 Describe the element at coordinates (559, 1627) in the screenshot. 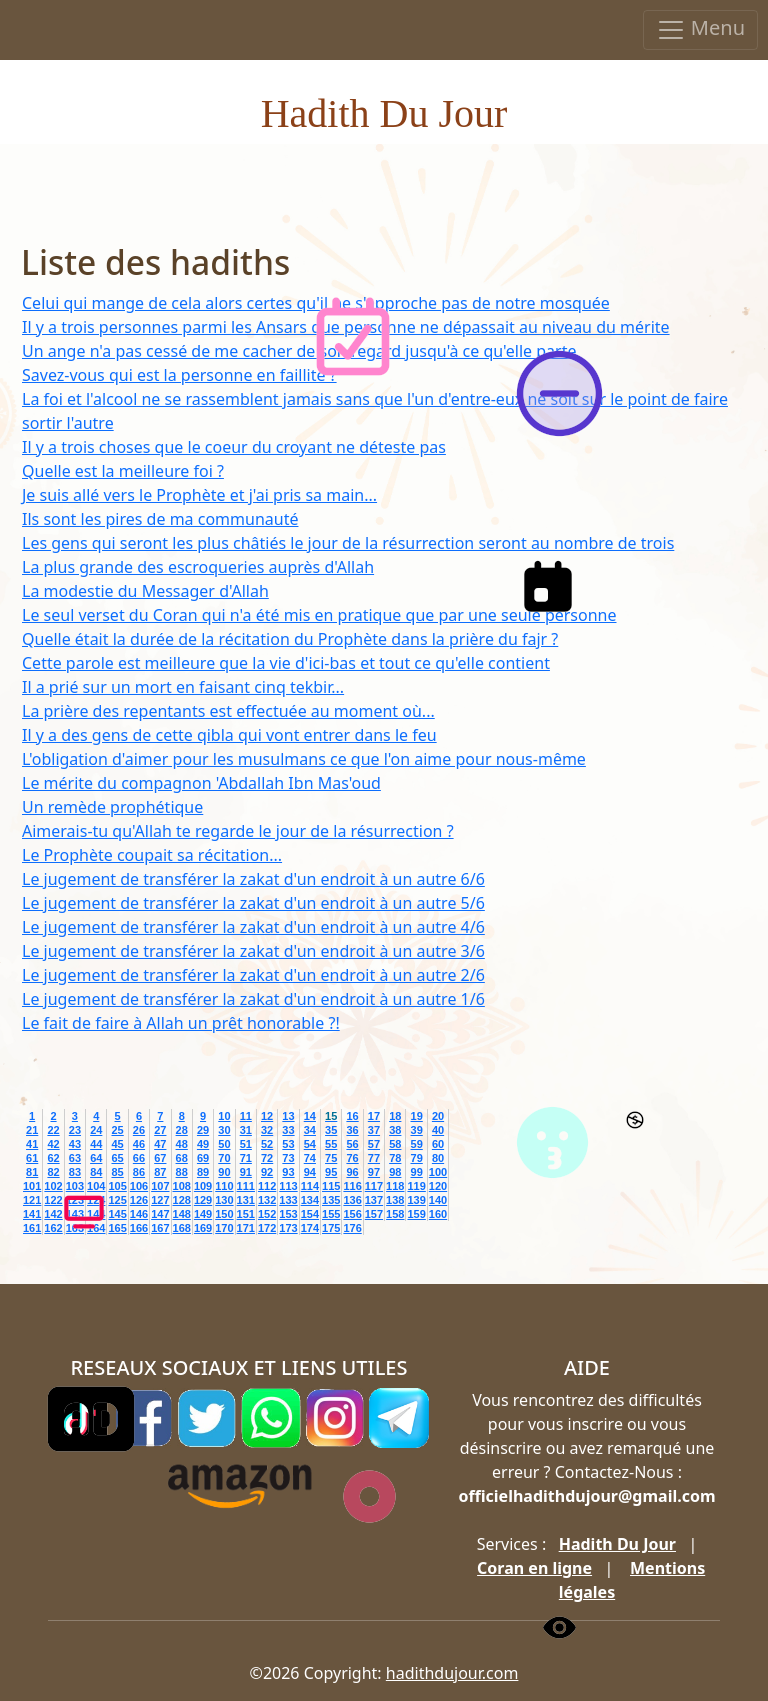

I see `view or preview content` at that location.